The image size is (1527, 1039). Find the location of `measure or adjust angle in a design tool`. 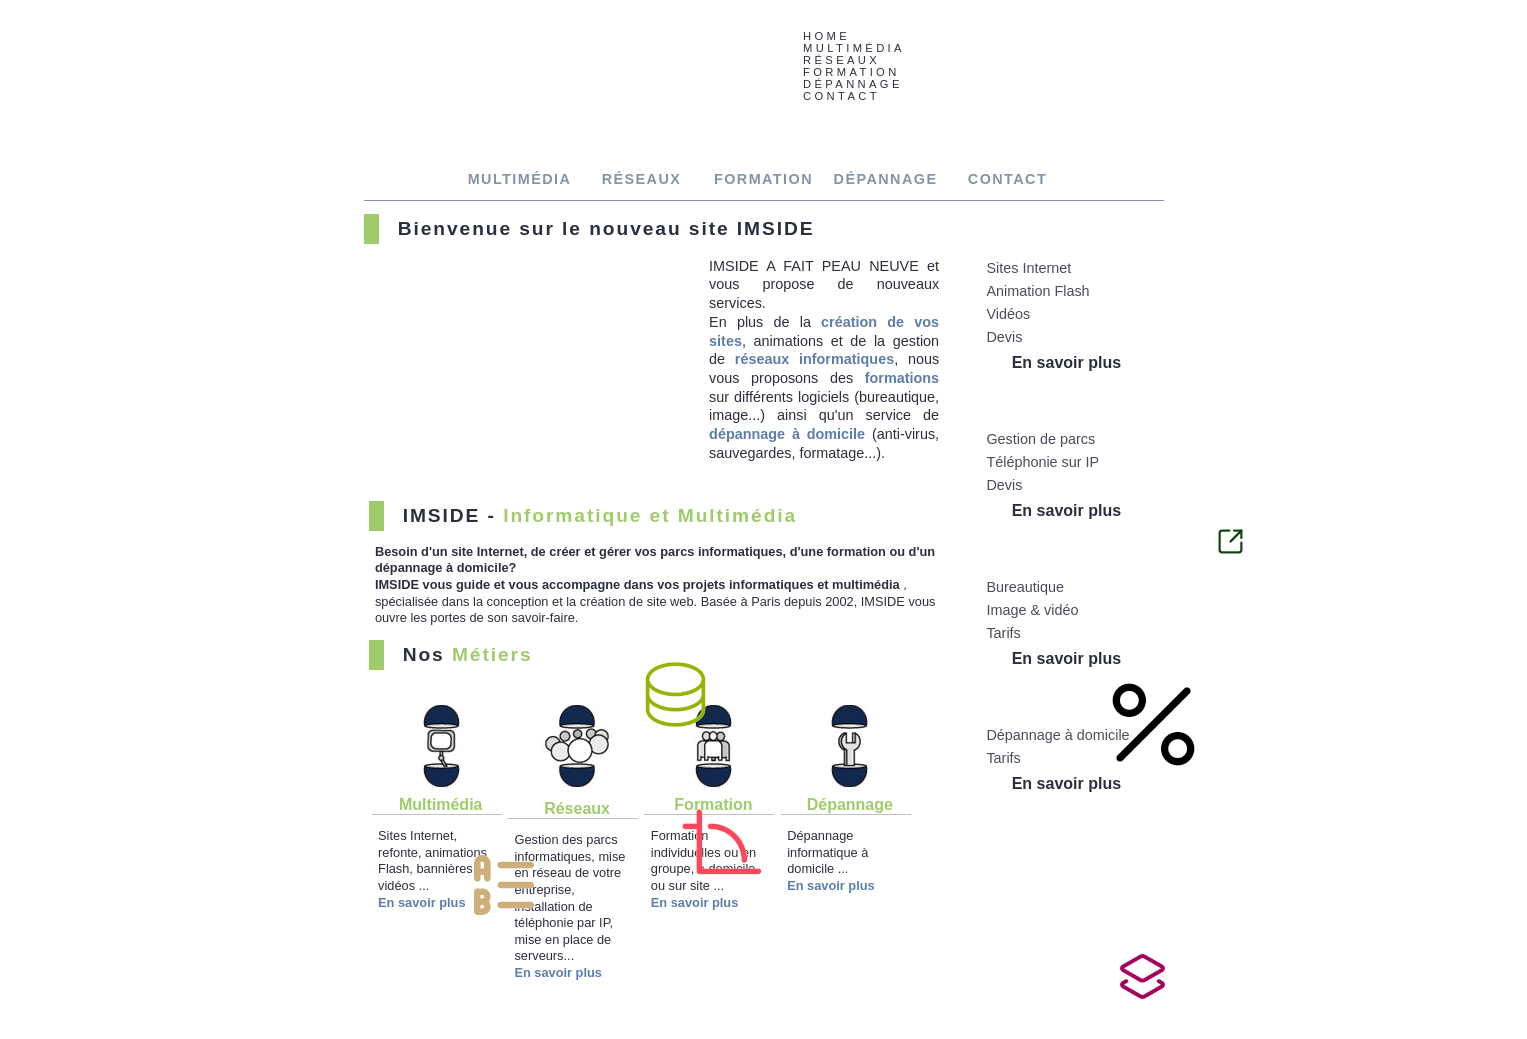

measure or adjust angle in a design tool is located at coordinates (719, 846).